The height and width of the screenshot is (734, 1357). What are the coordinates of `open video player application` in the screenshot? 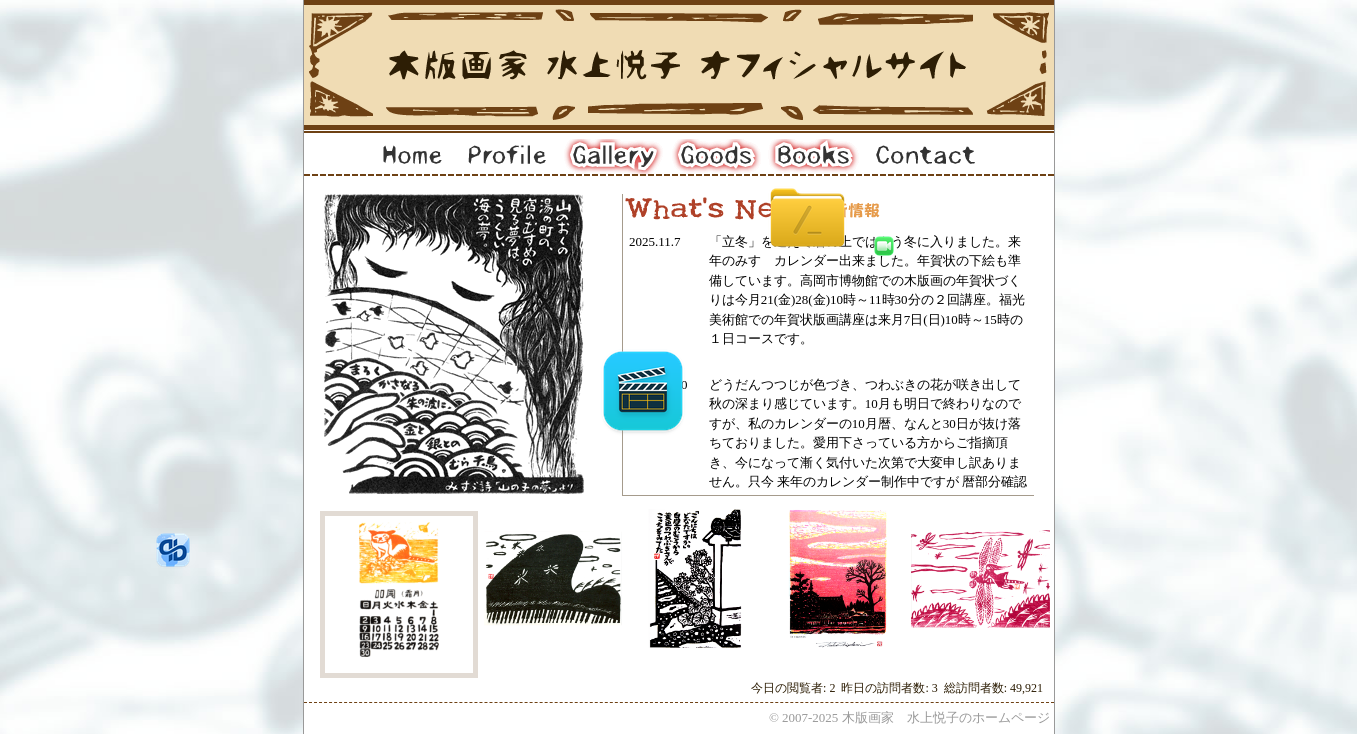 It's located at (884, 246).